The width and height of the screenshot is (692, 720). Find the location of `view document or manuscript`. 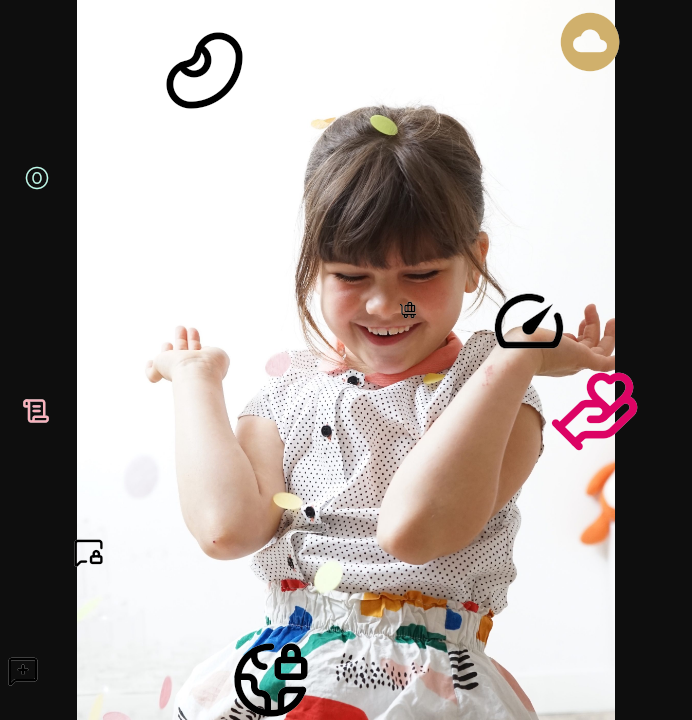

view document or manuscript is located at coordinates (36, 411).